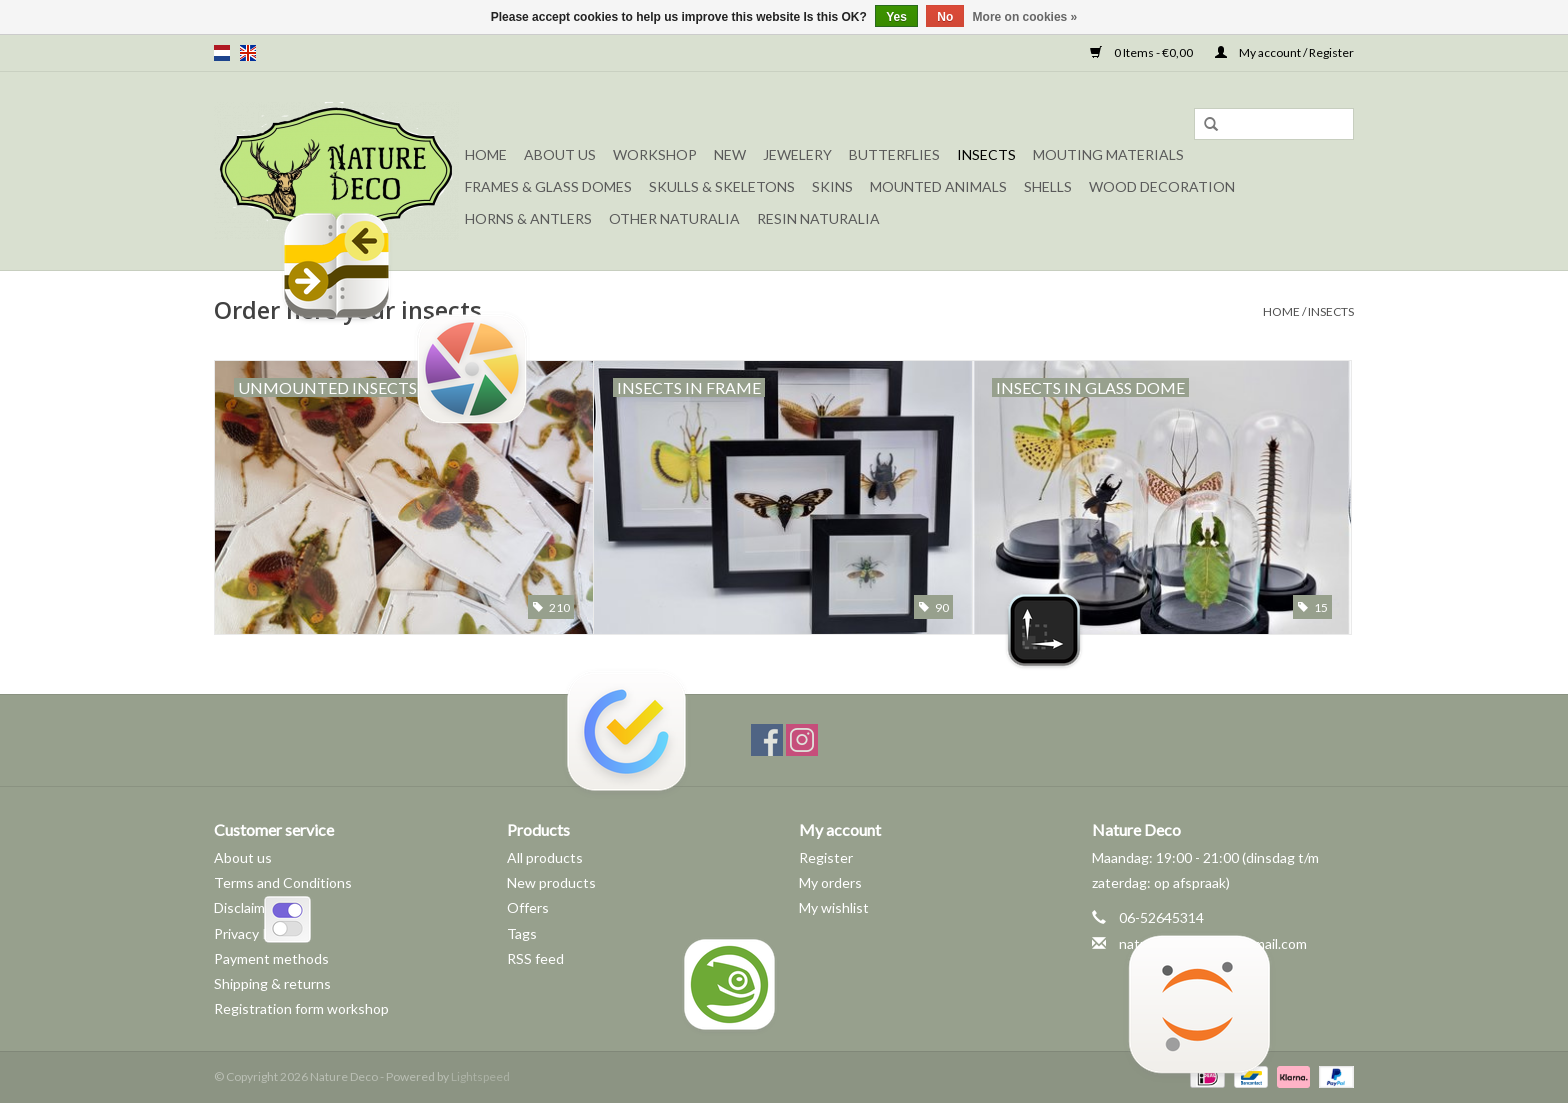 The width and height of the screenshot is (1568, 1103). What do you see at coordinates (336, 265) in the screenshot?
I see `open diffuse app for file comparison` at bounding box center [336, 265].